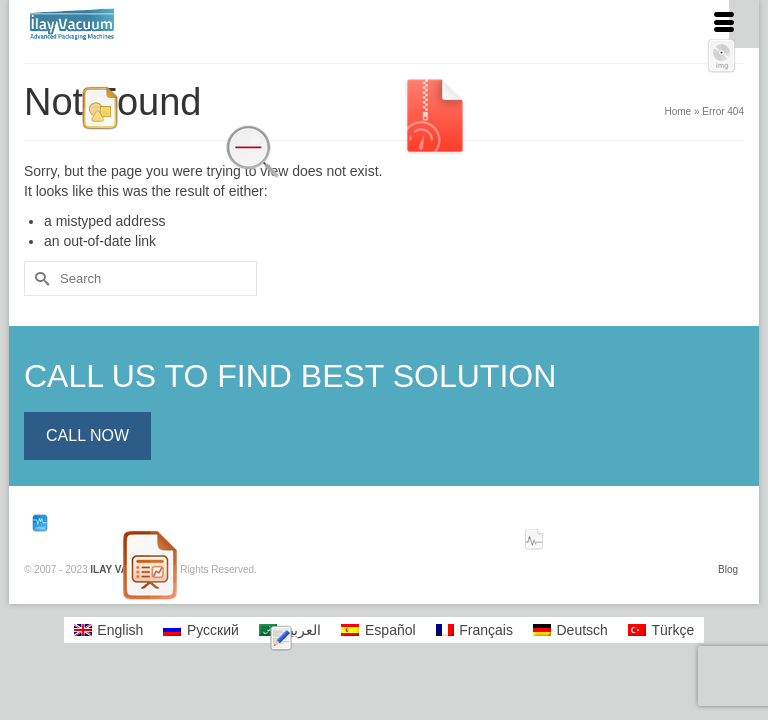 This screenshot has height=720, width=768. I want to click on libreoffice impress presentation file, so click(150, 565).